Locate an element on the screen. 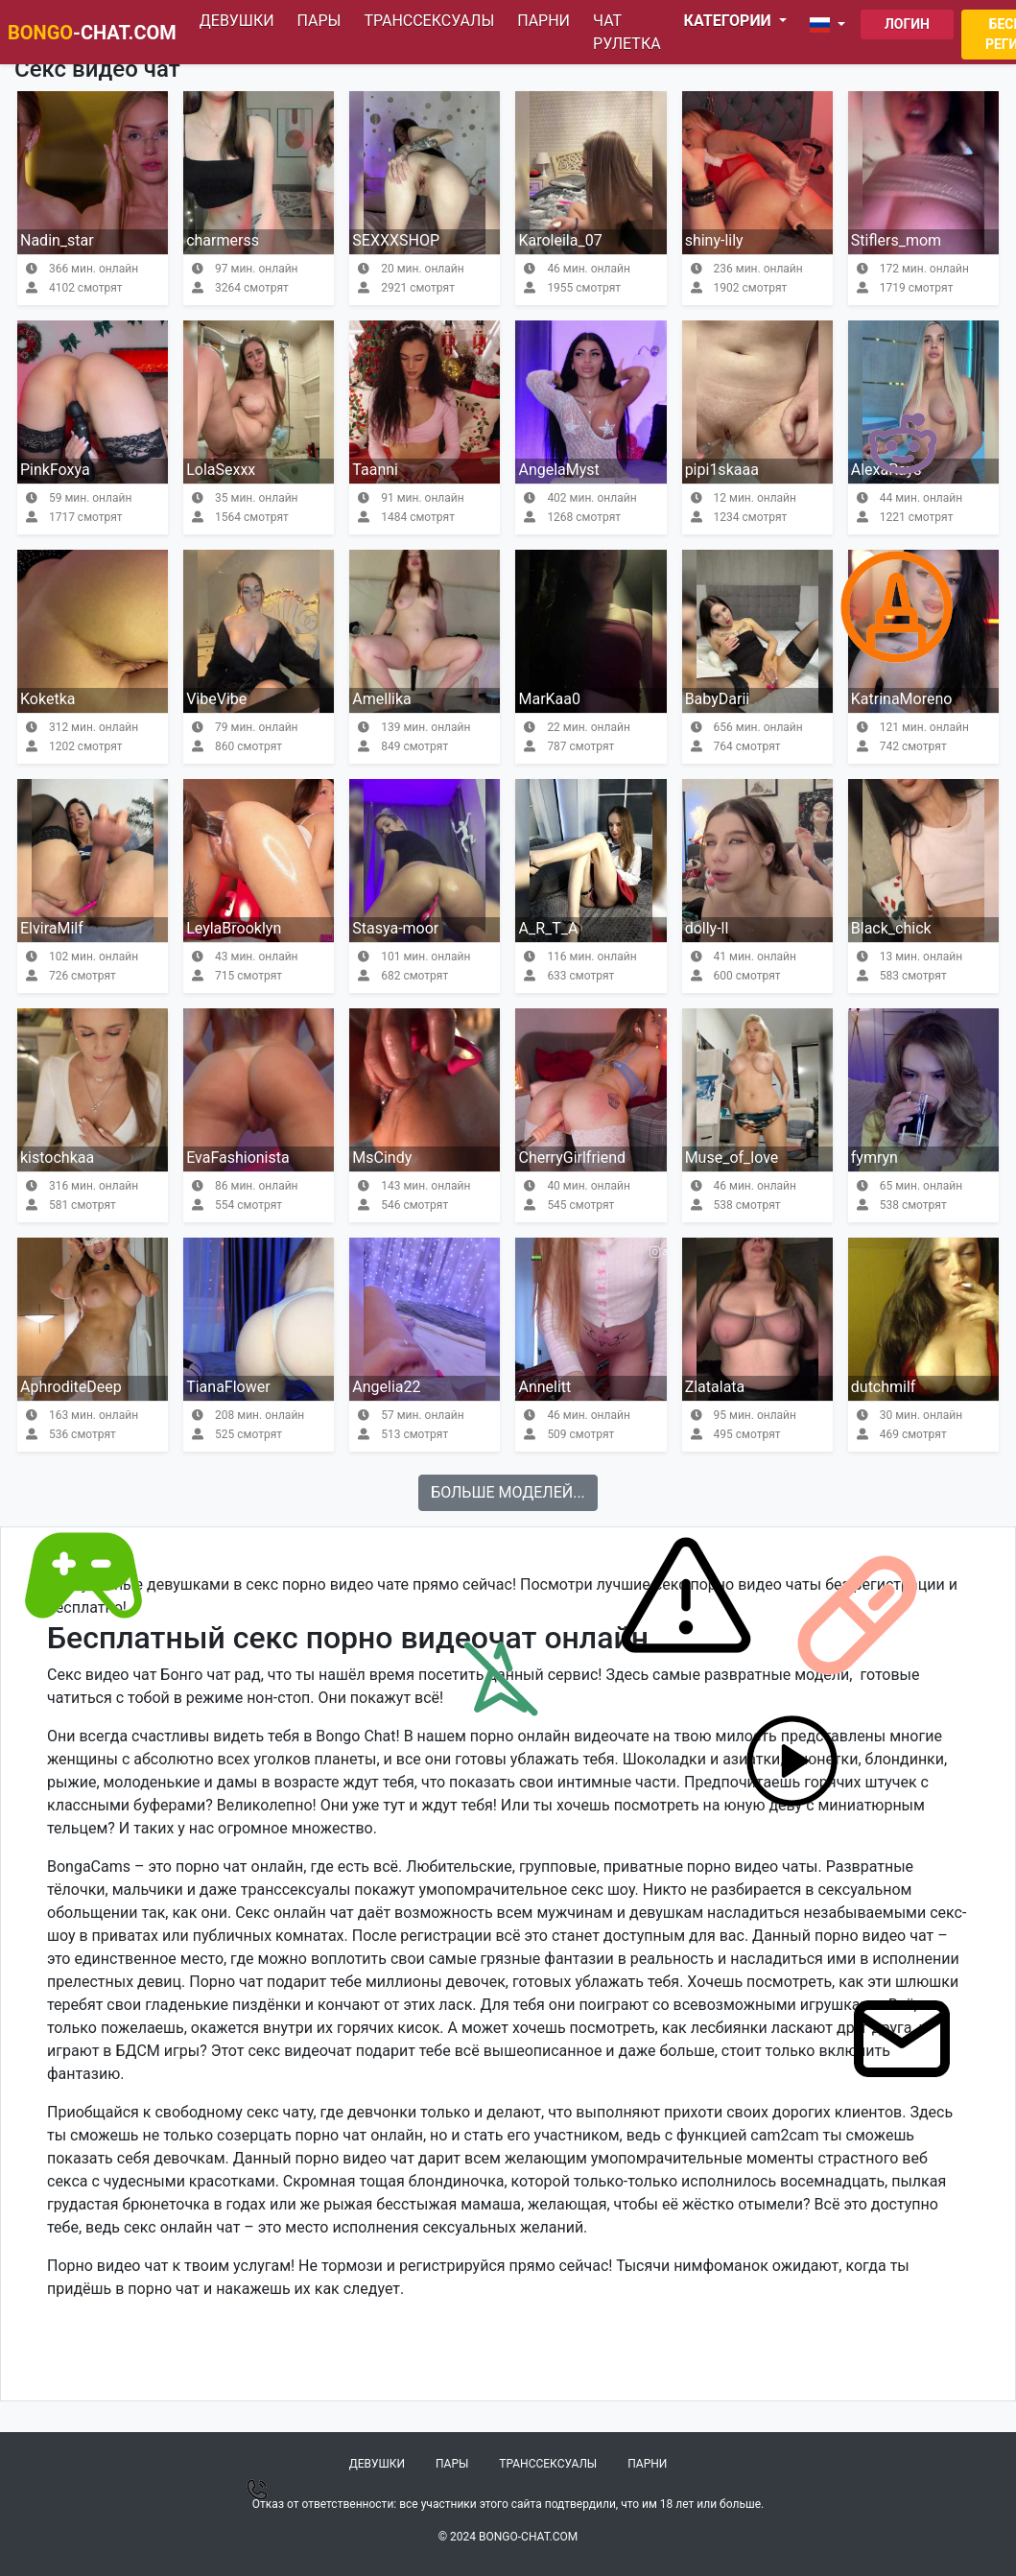 Image resolution: width=1016 pixels, height=2576 pixels. open games or gaming section is located at coordinates (83, 1575).